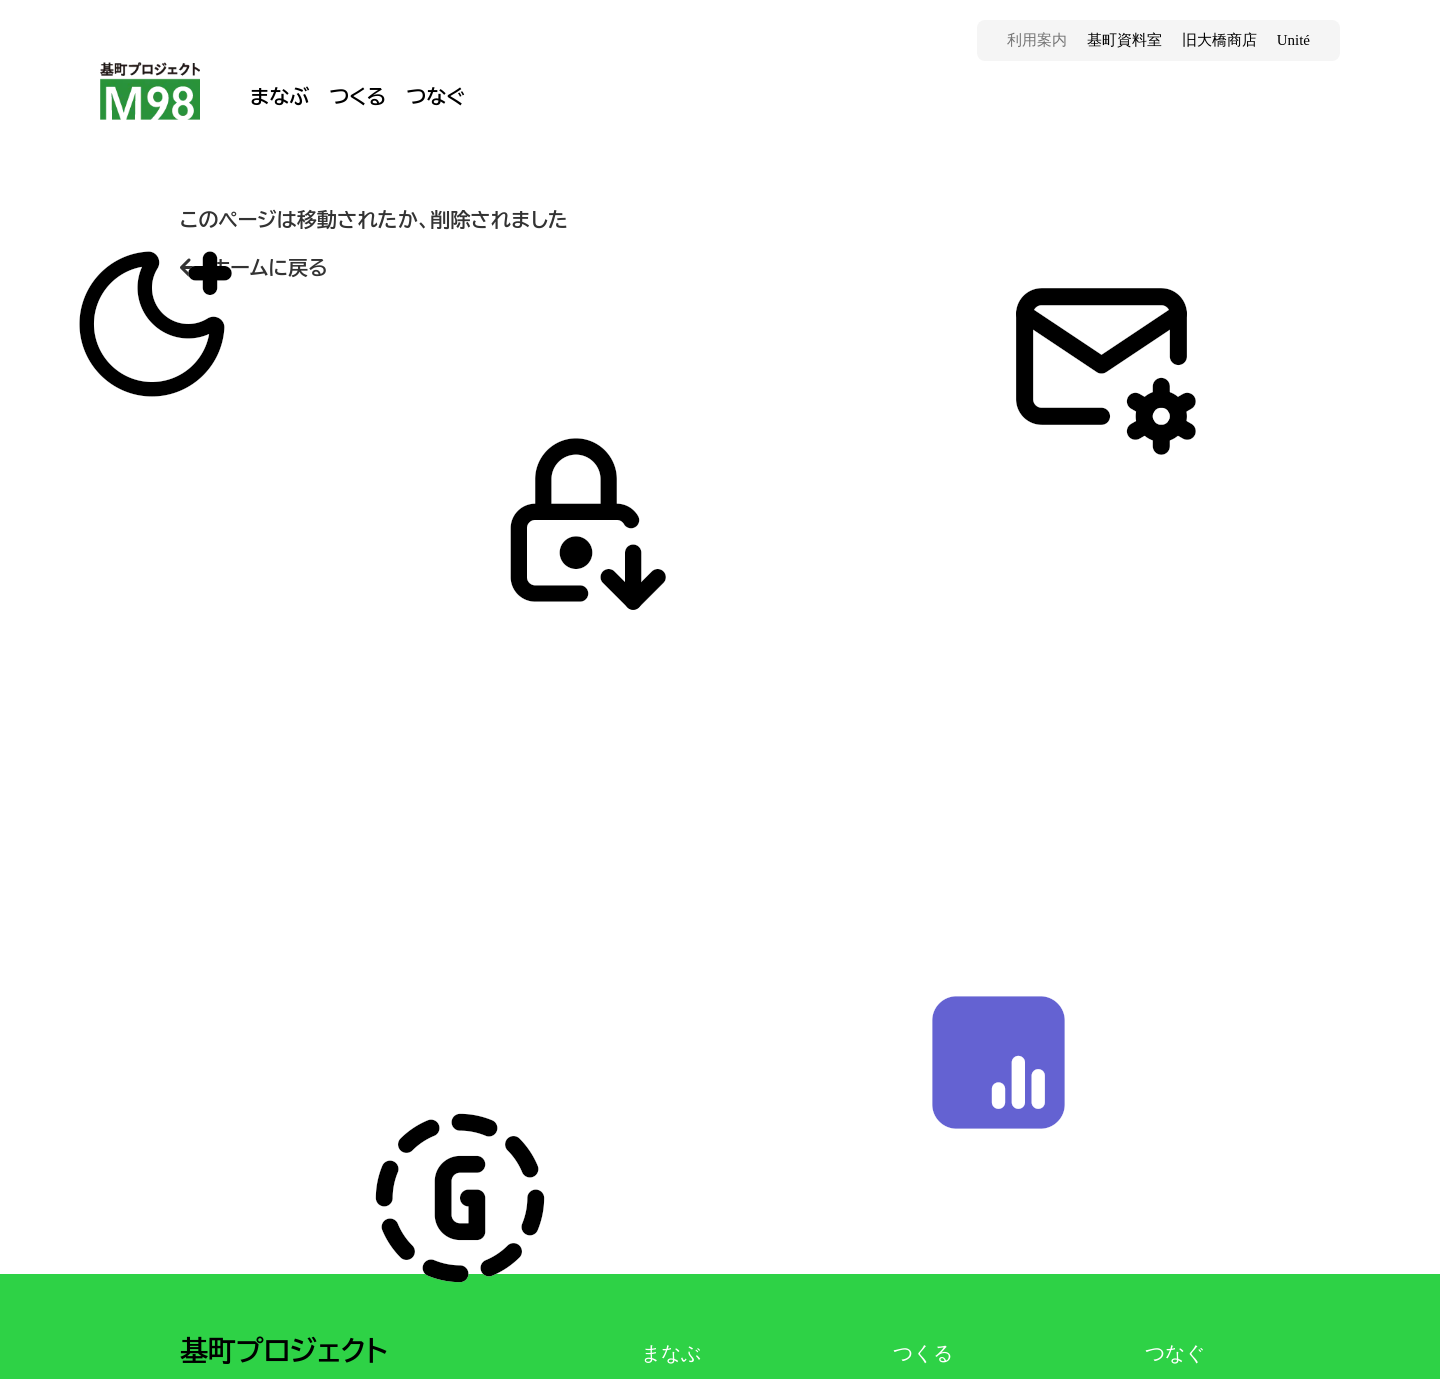 The width and height of the screenshot is (1440, 1379). Describe the element at coordinates (460, 1198) in the screenshot. I see `indicates a pending or in-progress Google connection` at that location.